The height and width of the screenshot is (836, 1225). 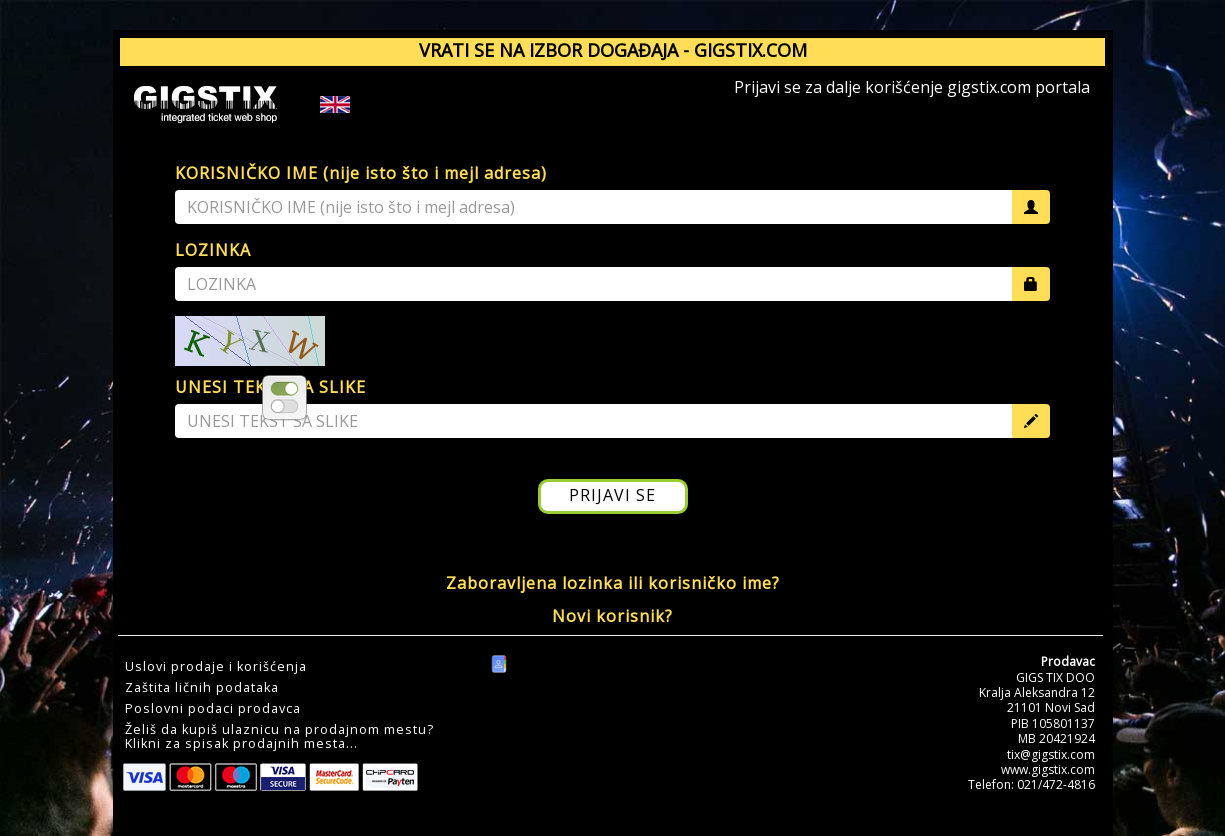 I want to click on open the contacts app, so click(x=499, y=664).